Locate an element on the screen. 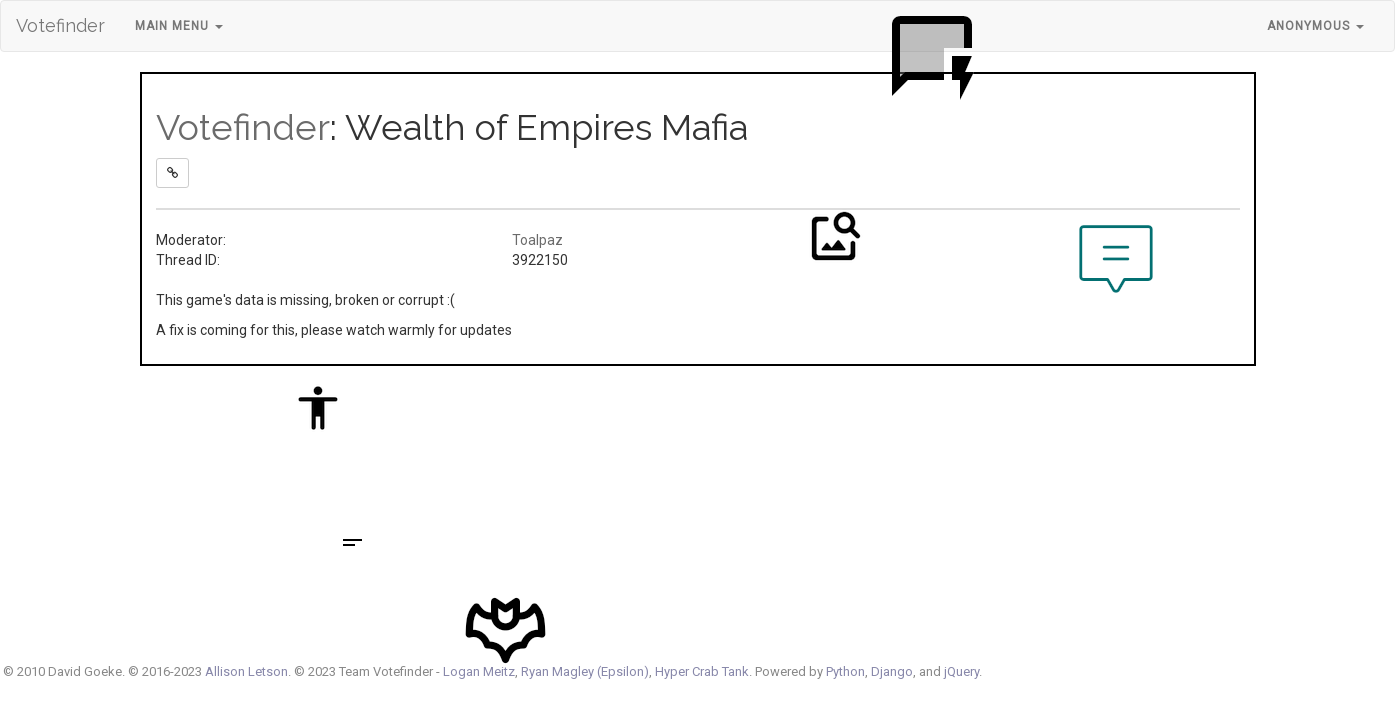  access accessibility settings is located at coordinates (318, 408).